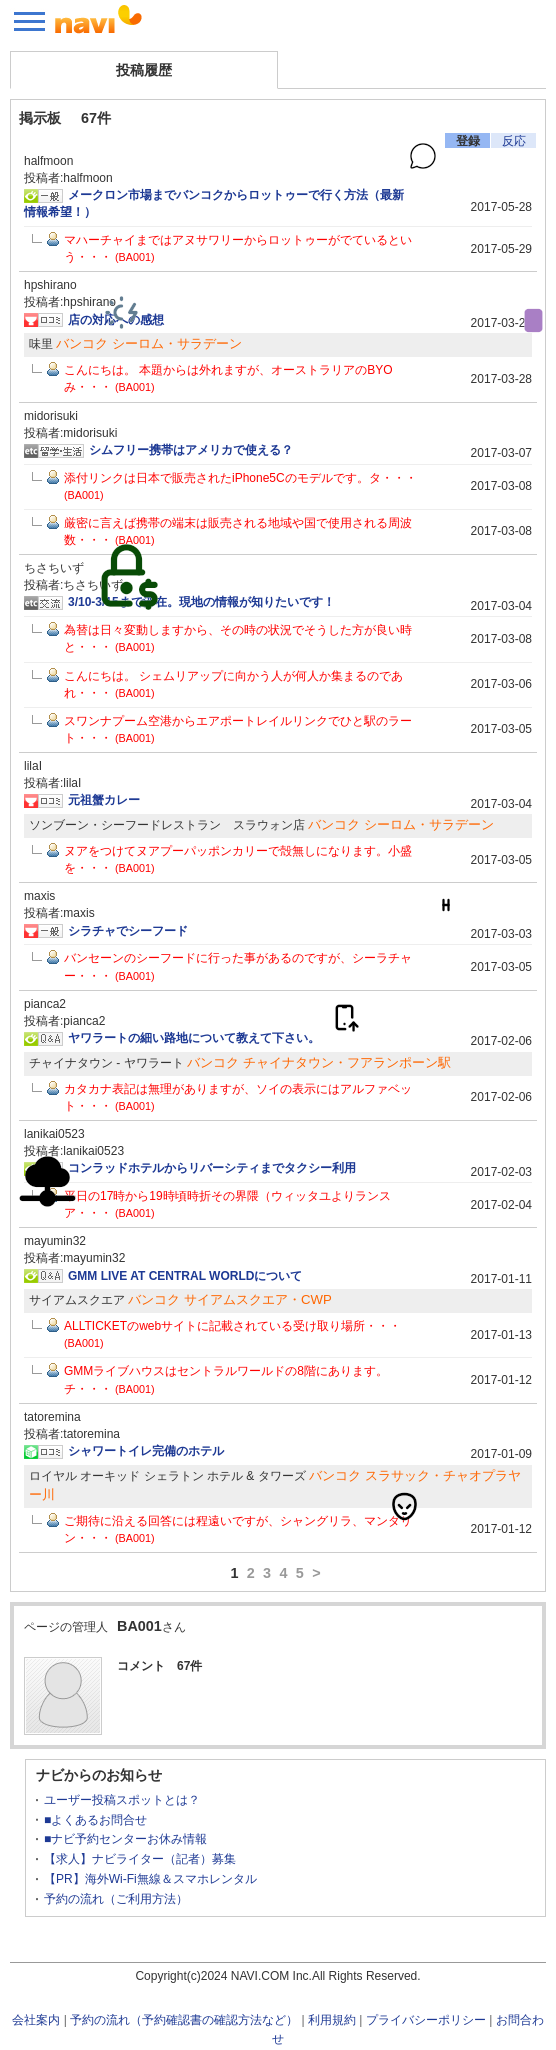  I want to click on indicates sci-fi or extraterrestrial content, so click(404, 1506).